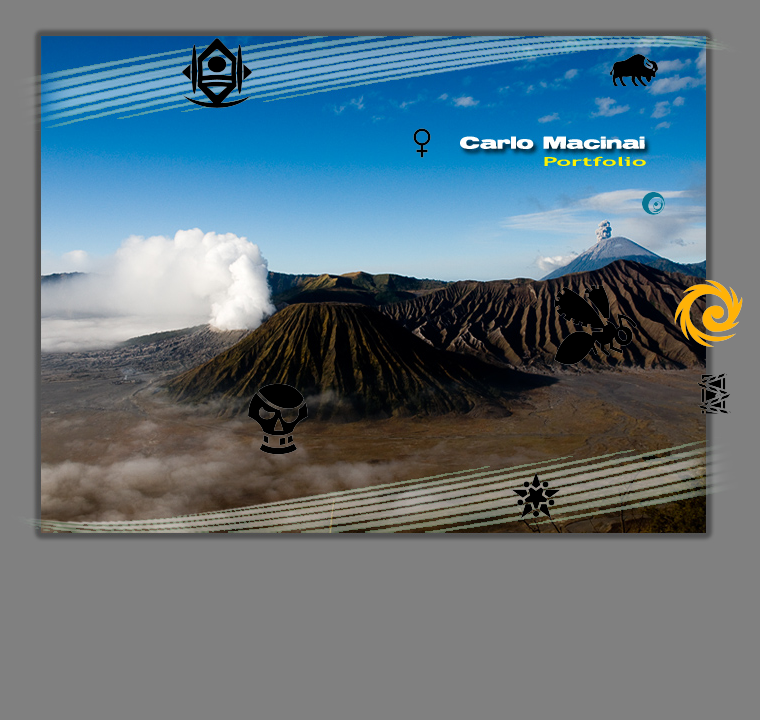 This screenshot has width=760, height=720. I want to click on toggle visibility or show/hide content, so click(653, 203).